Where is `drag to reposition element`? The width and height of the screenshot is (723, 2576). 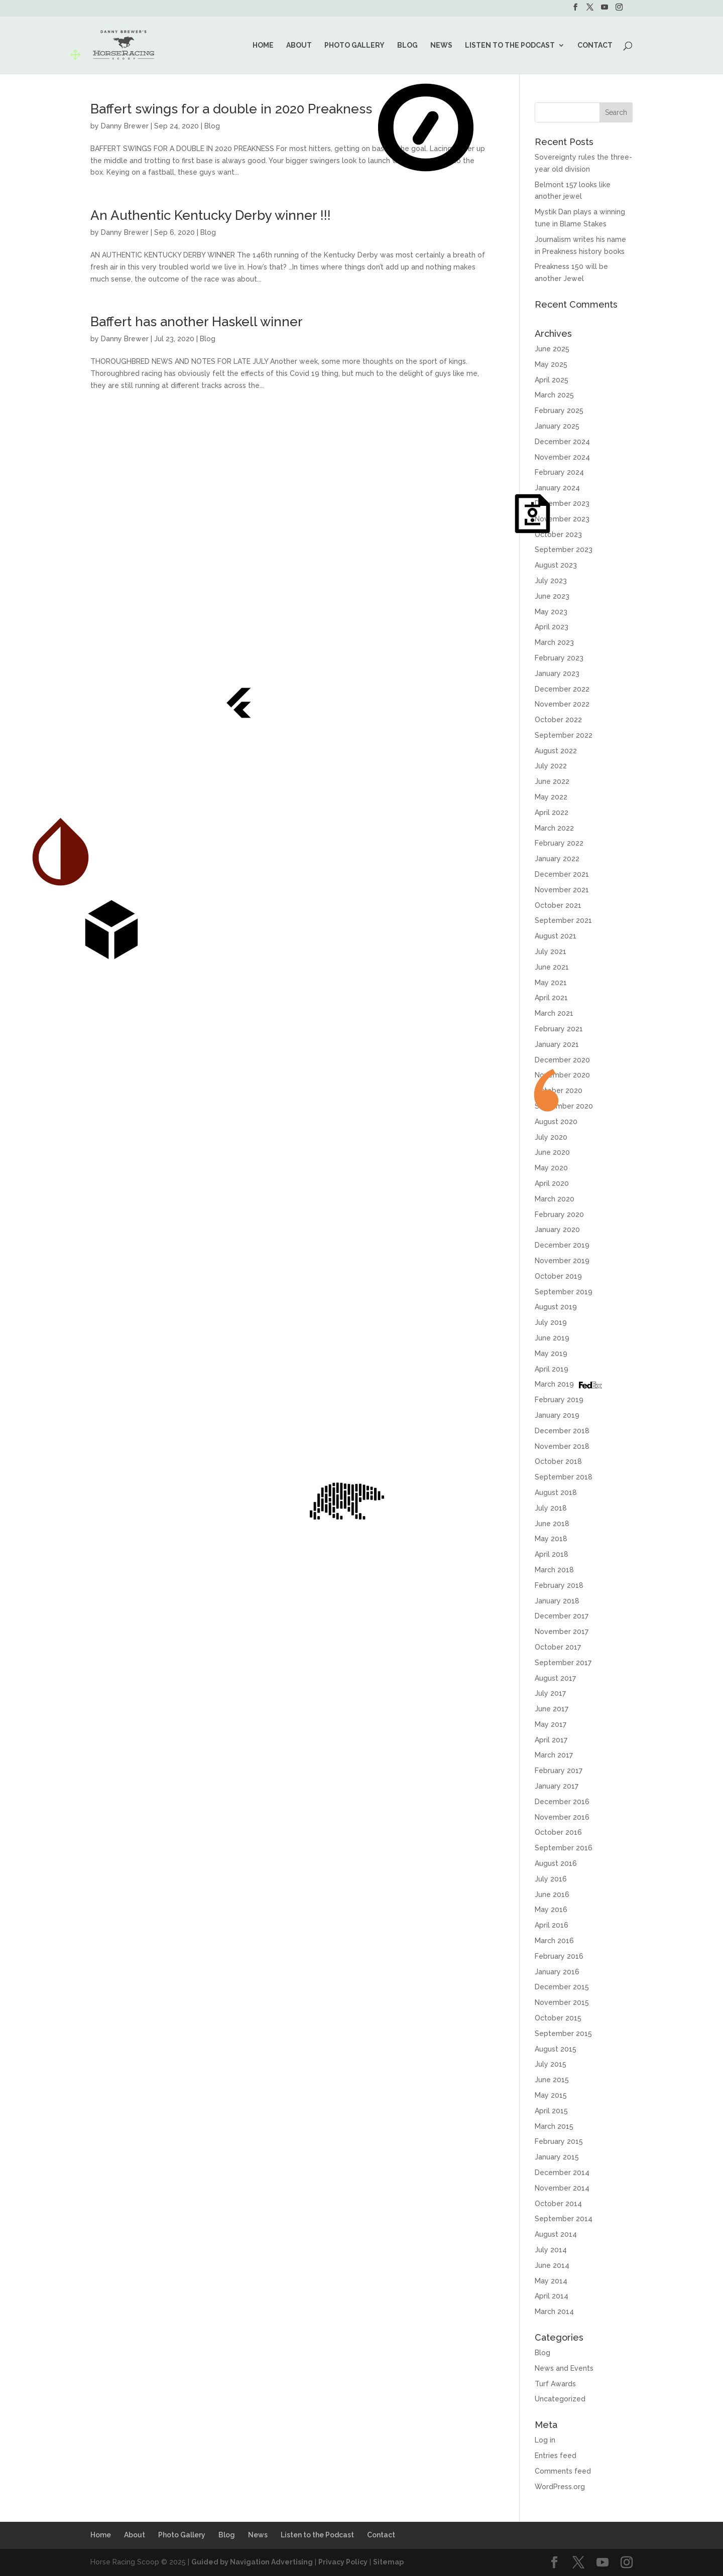 drag to reposition element is located at coordinates (75, 55).